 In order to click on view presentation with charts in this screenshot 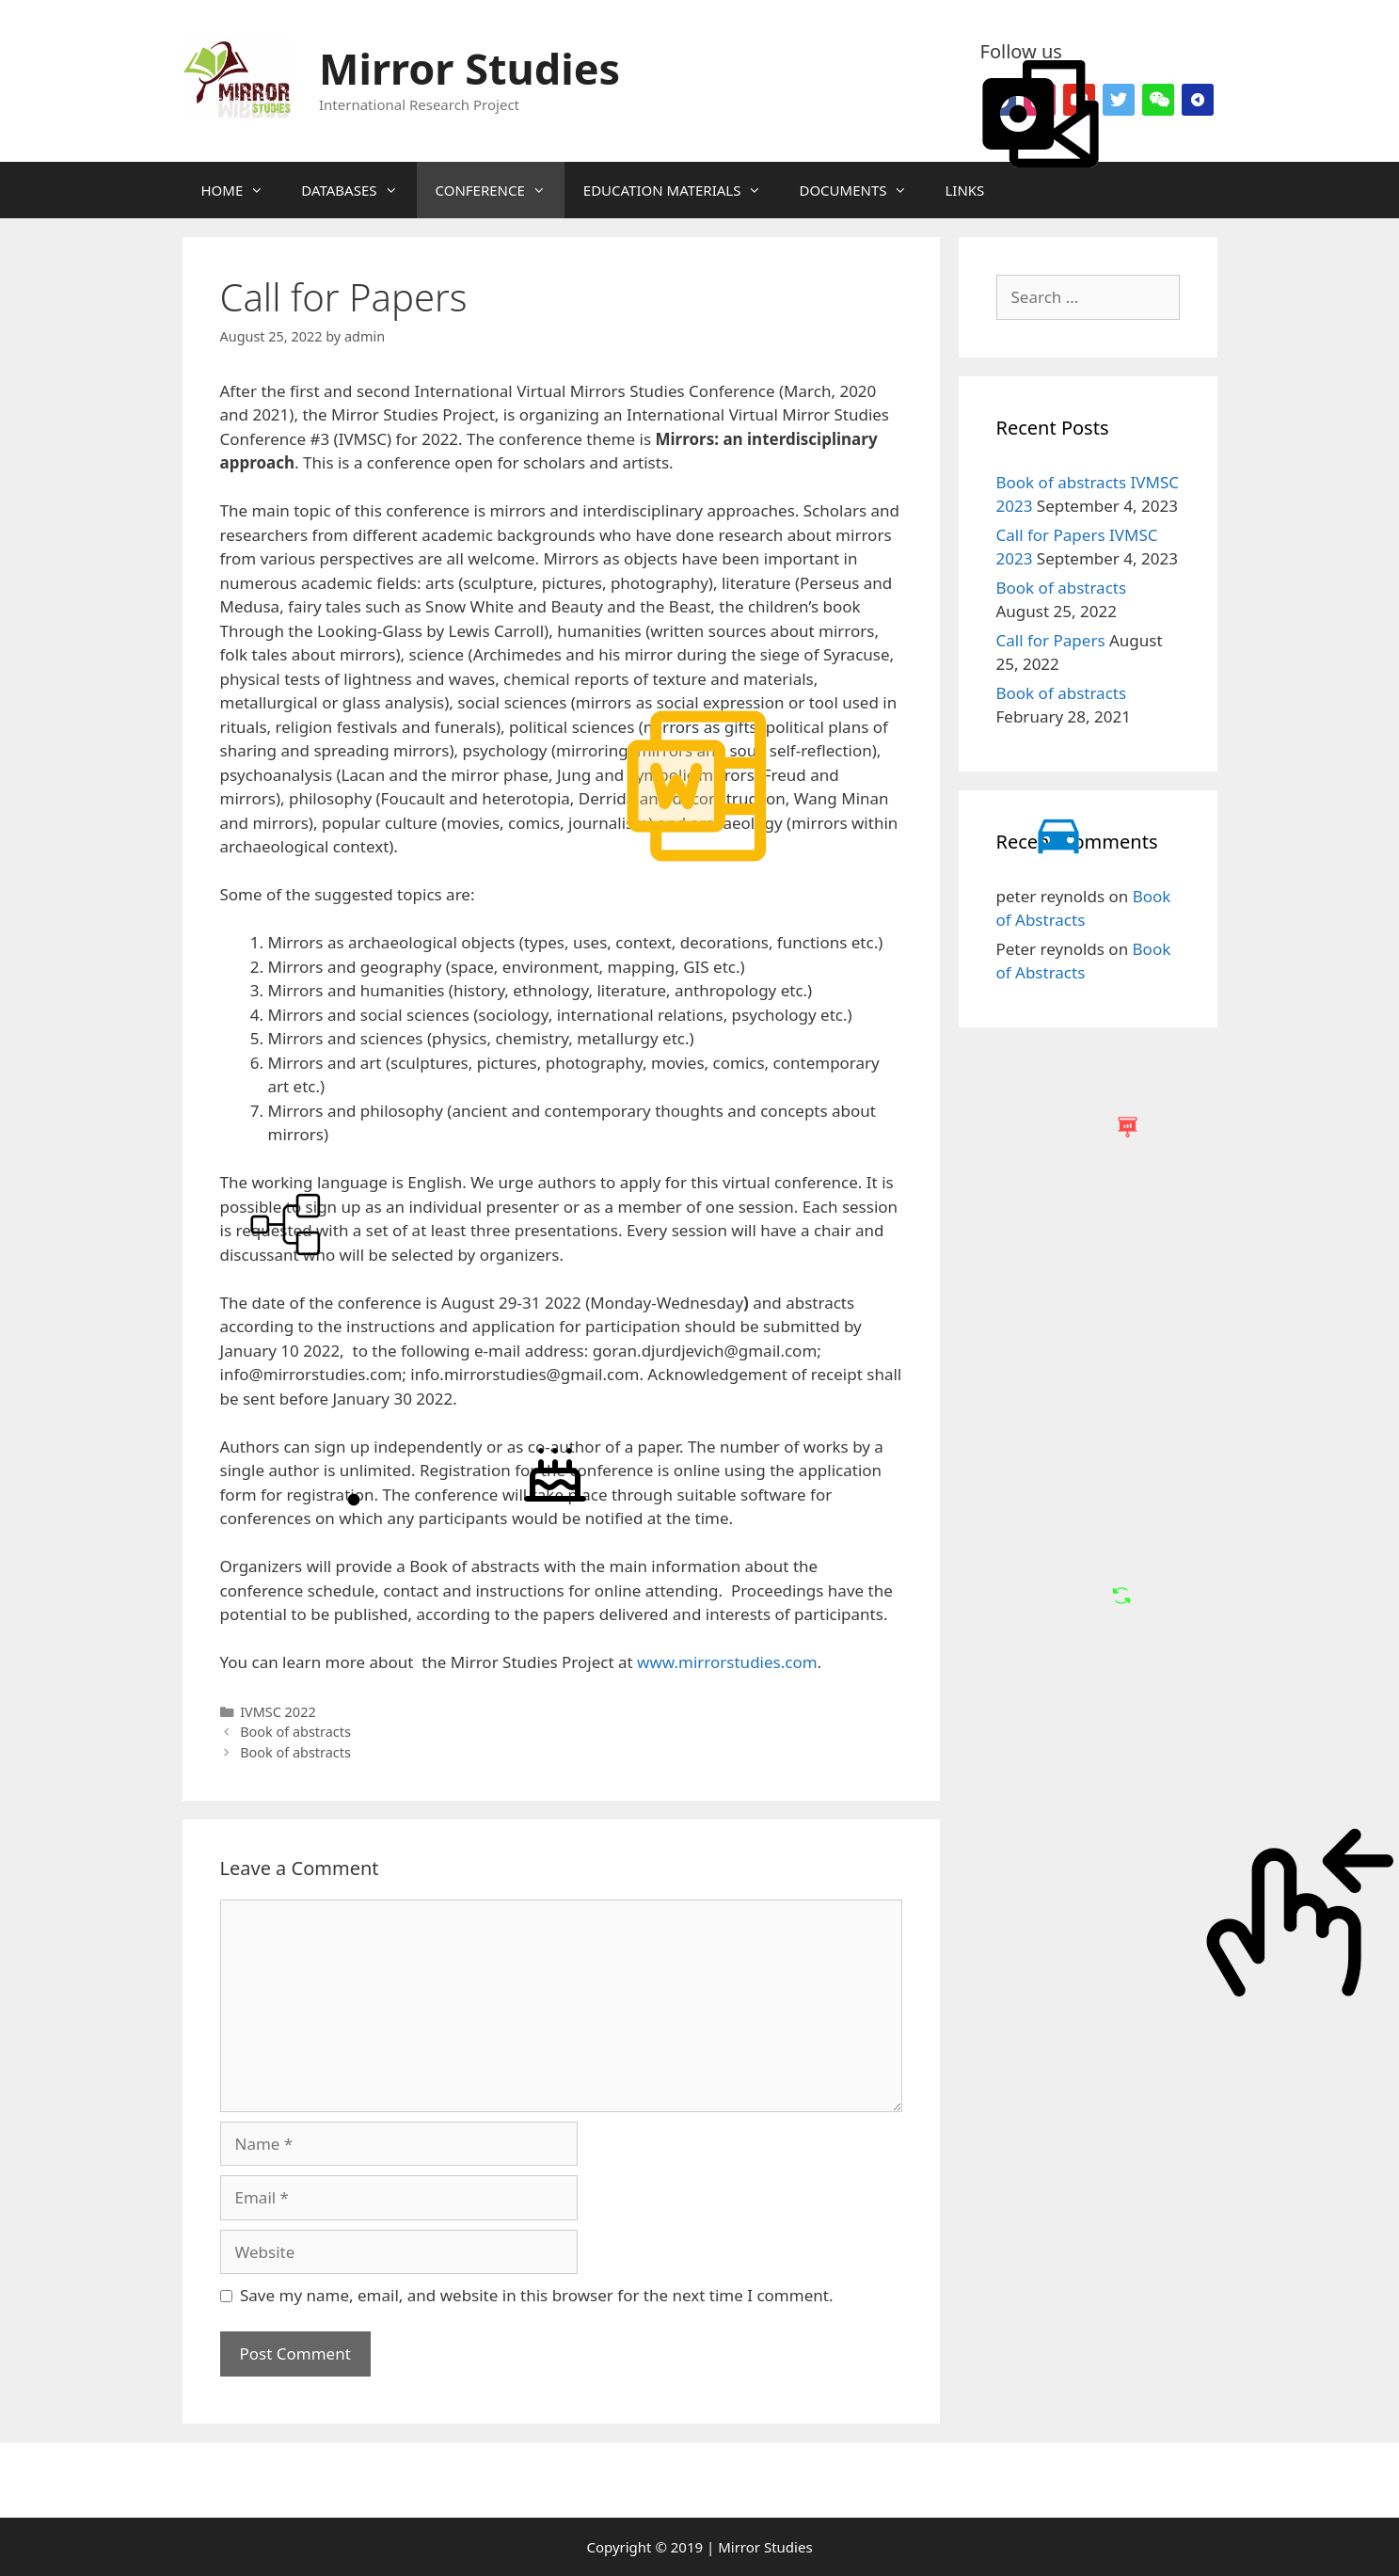, I will do `click(1127, 1125)`.